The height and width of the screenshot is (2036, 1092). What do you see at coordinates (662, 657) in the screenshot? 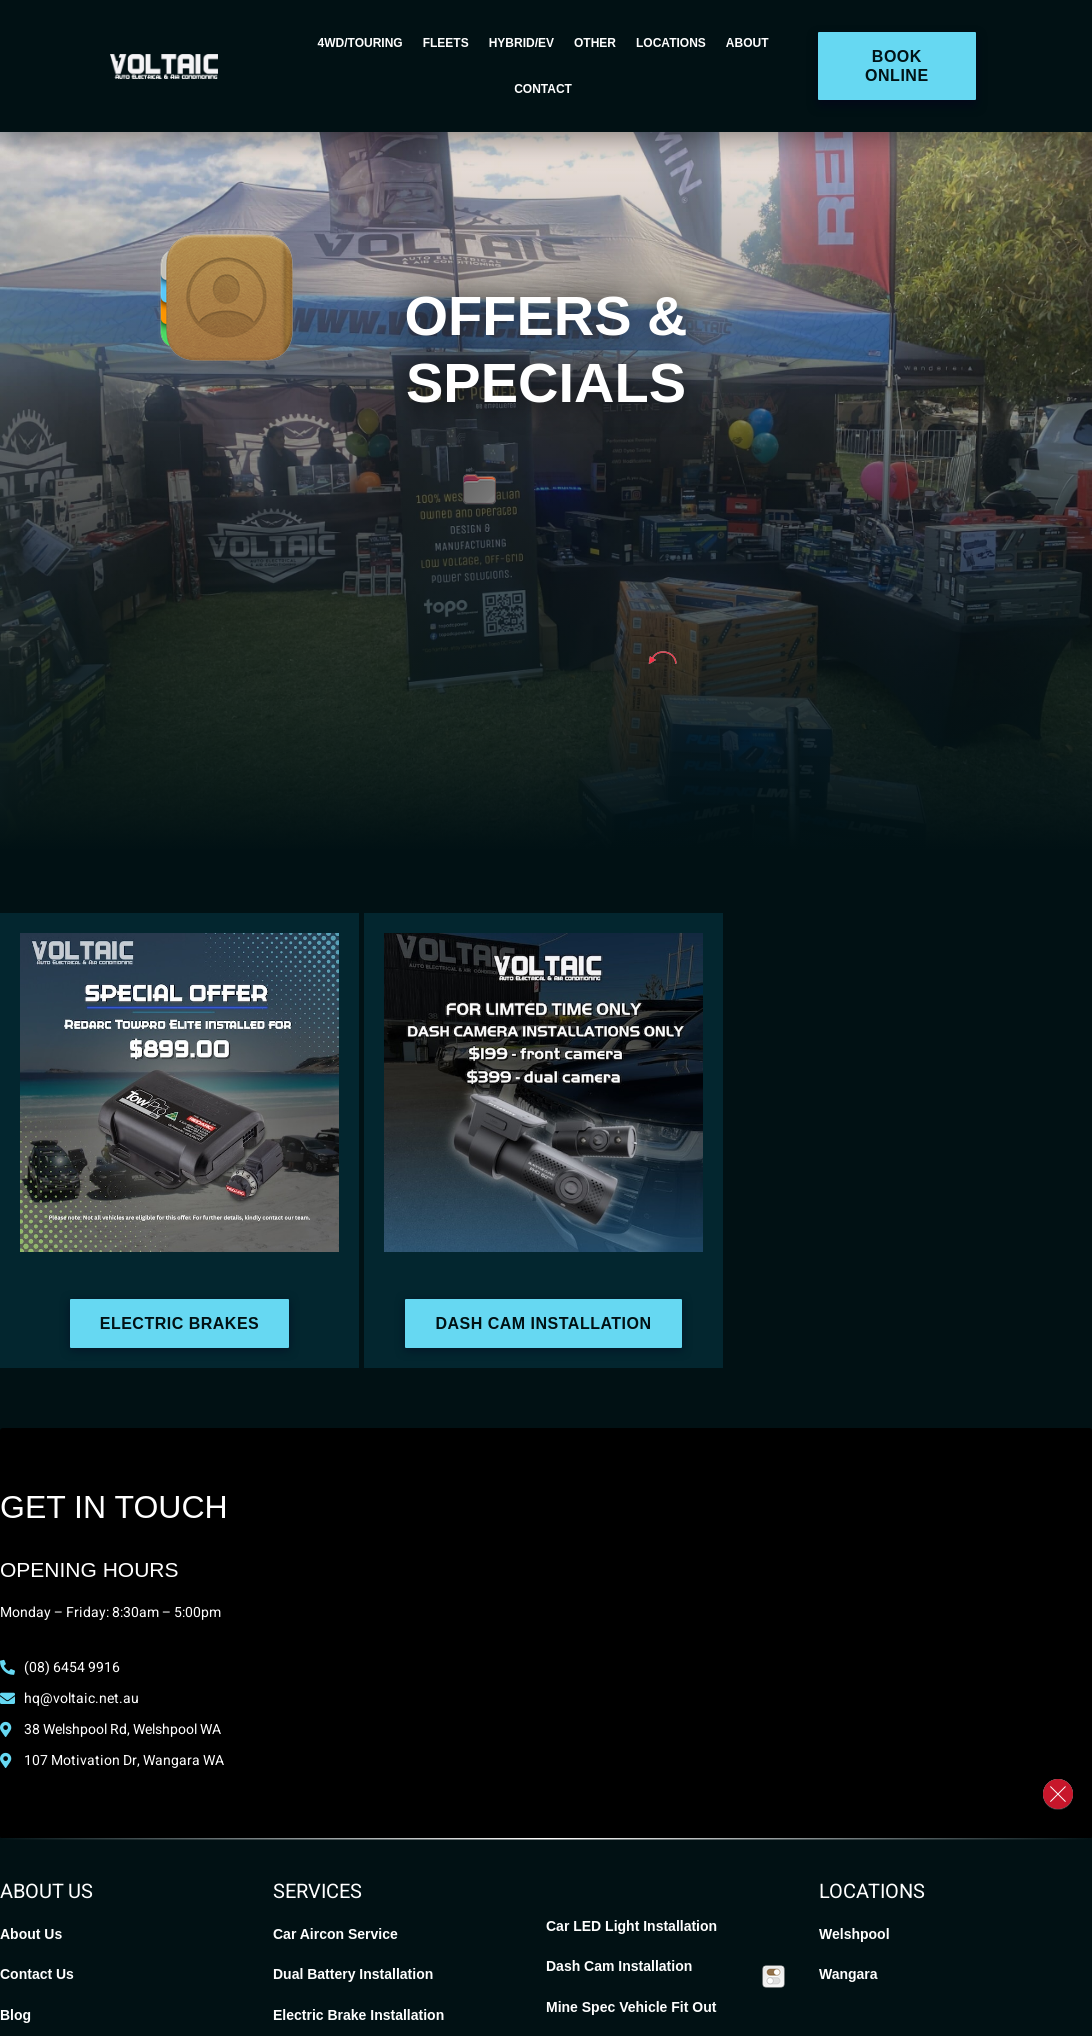
I see `undo the last action` at bounding box center [662, 657].